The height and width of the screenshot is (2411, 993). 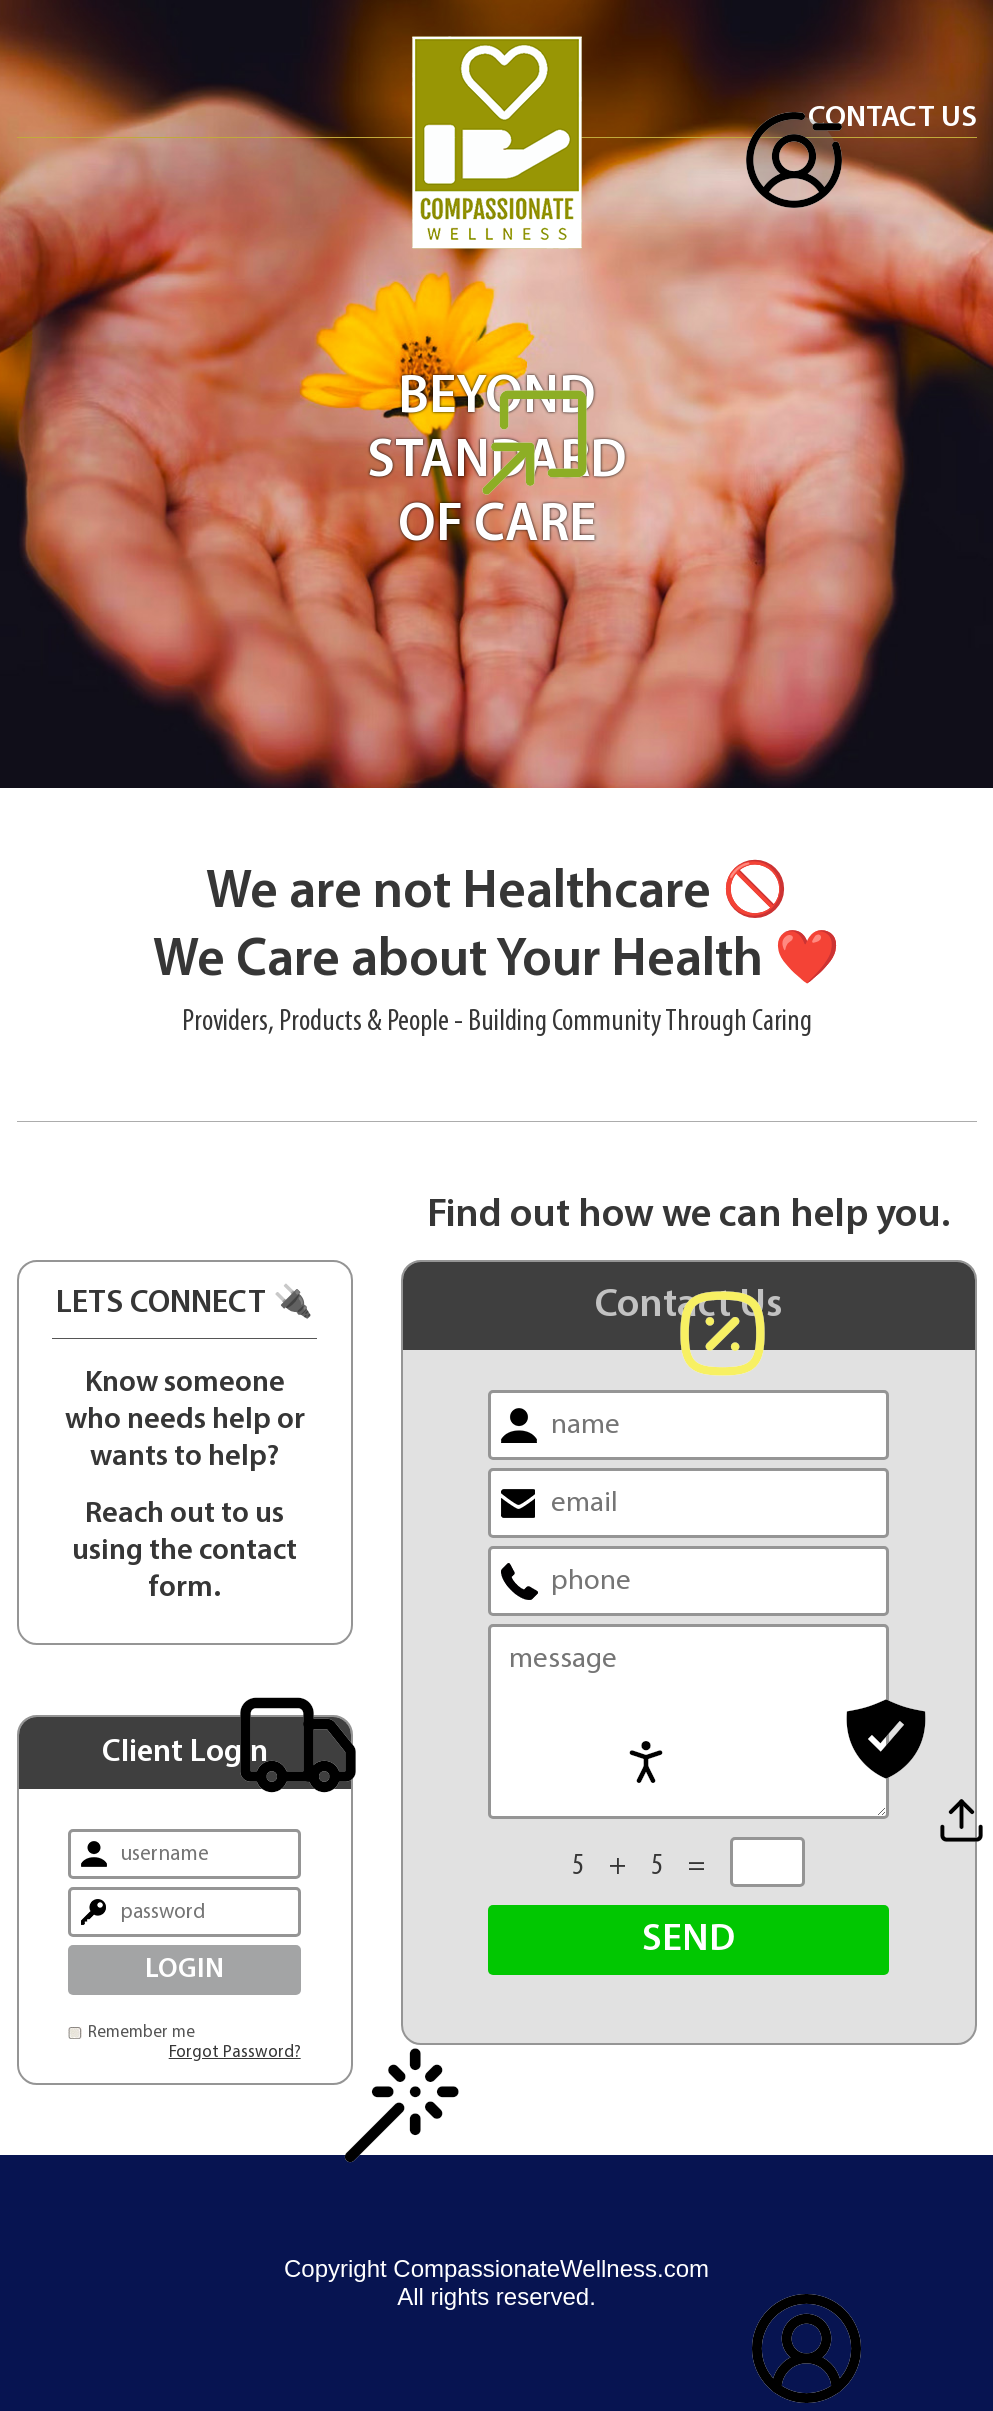 What do you see at coordinates (646, 1762) in the screenshot?
I see `indicates pedestrian or walking mode` at bounding box center [646, 1762].